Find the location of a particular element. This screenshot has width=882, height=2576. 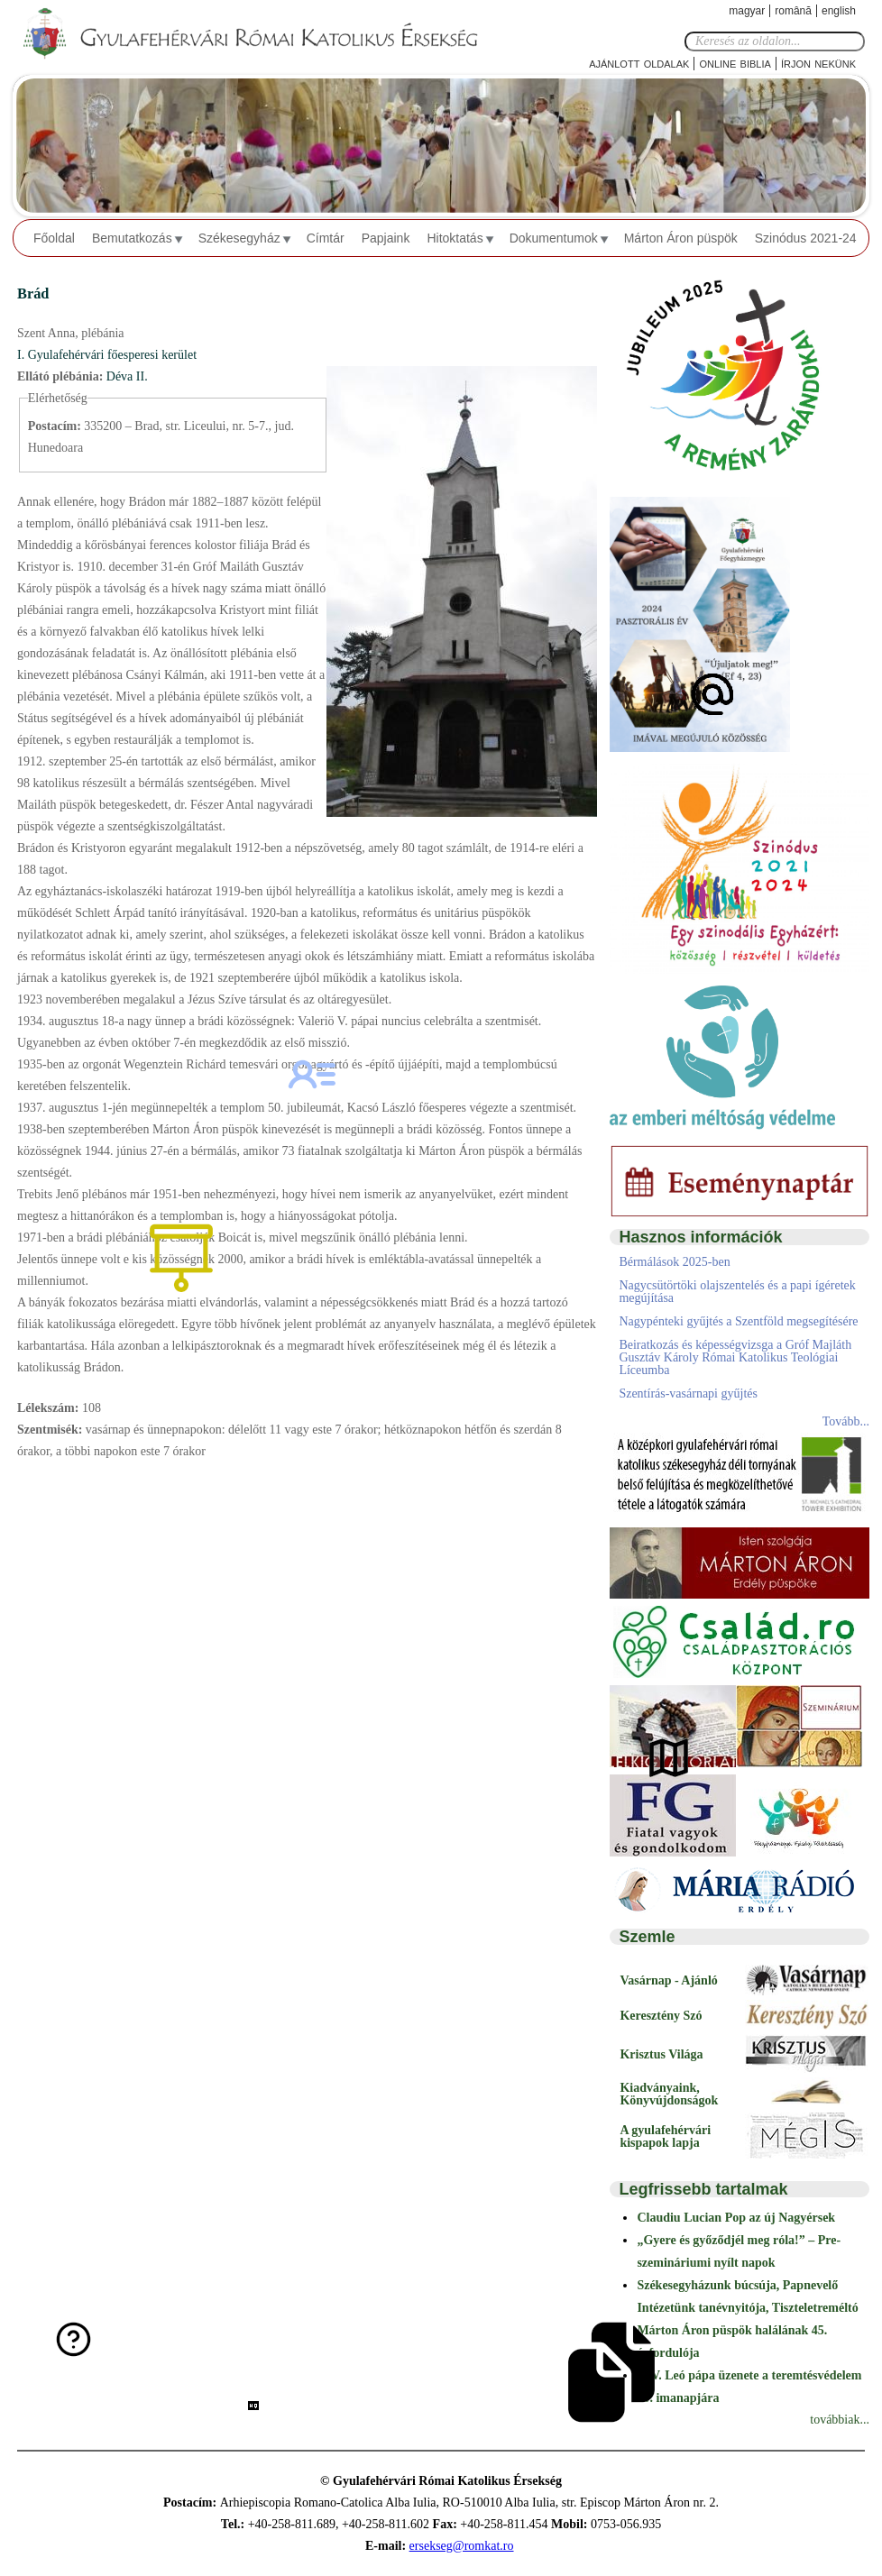

switch to high quality playback is located at coordinates (253, 2406).